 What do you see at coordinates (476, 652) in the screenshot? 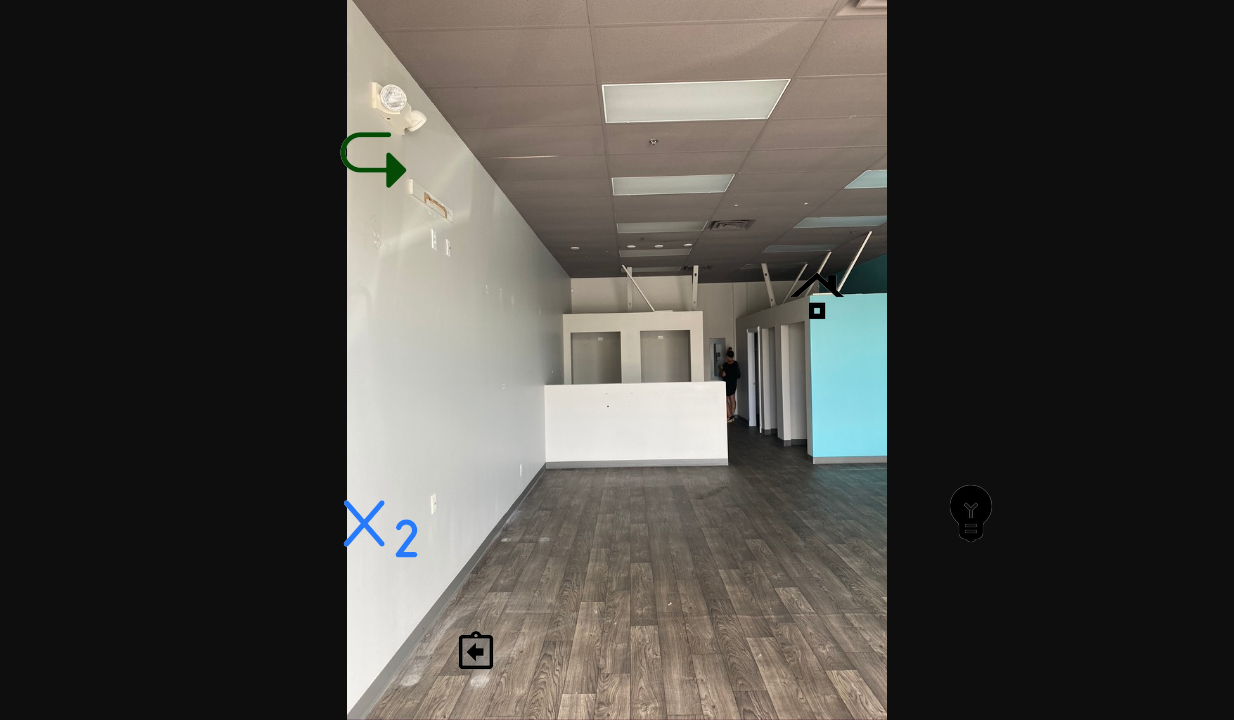
I see `return or send back an assignment` at bounding box center [476, 652].